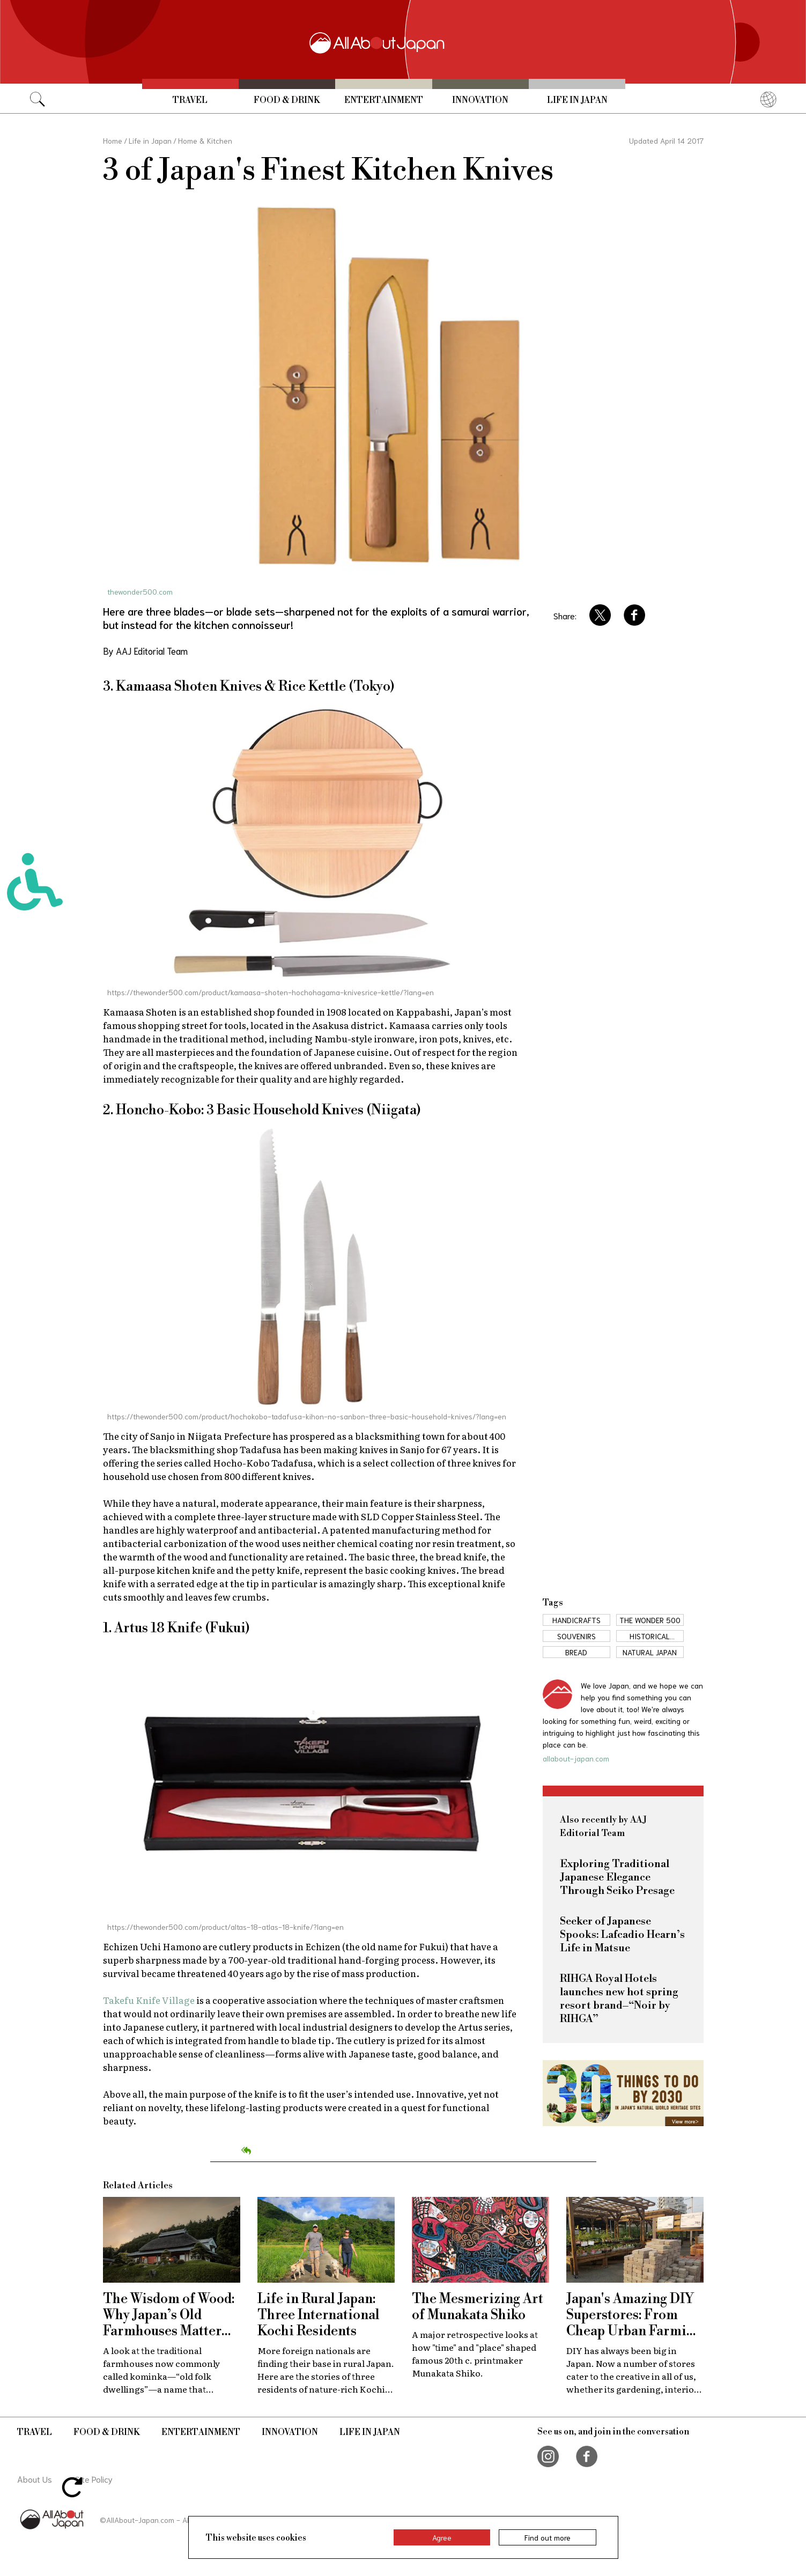  I want to click on redo the last action, so click(72, 2487).